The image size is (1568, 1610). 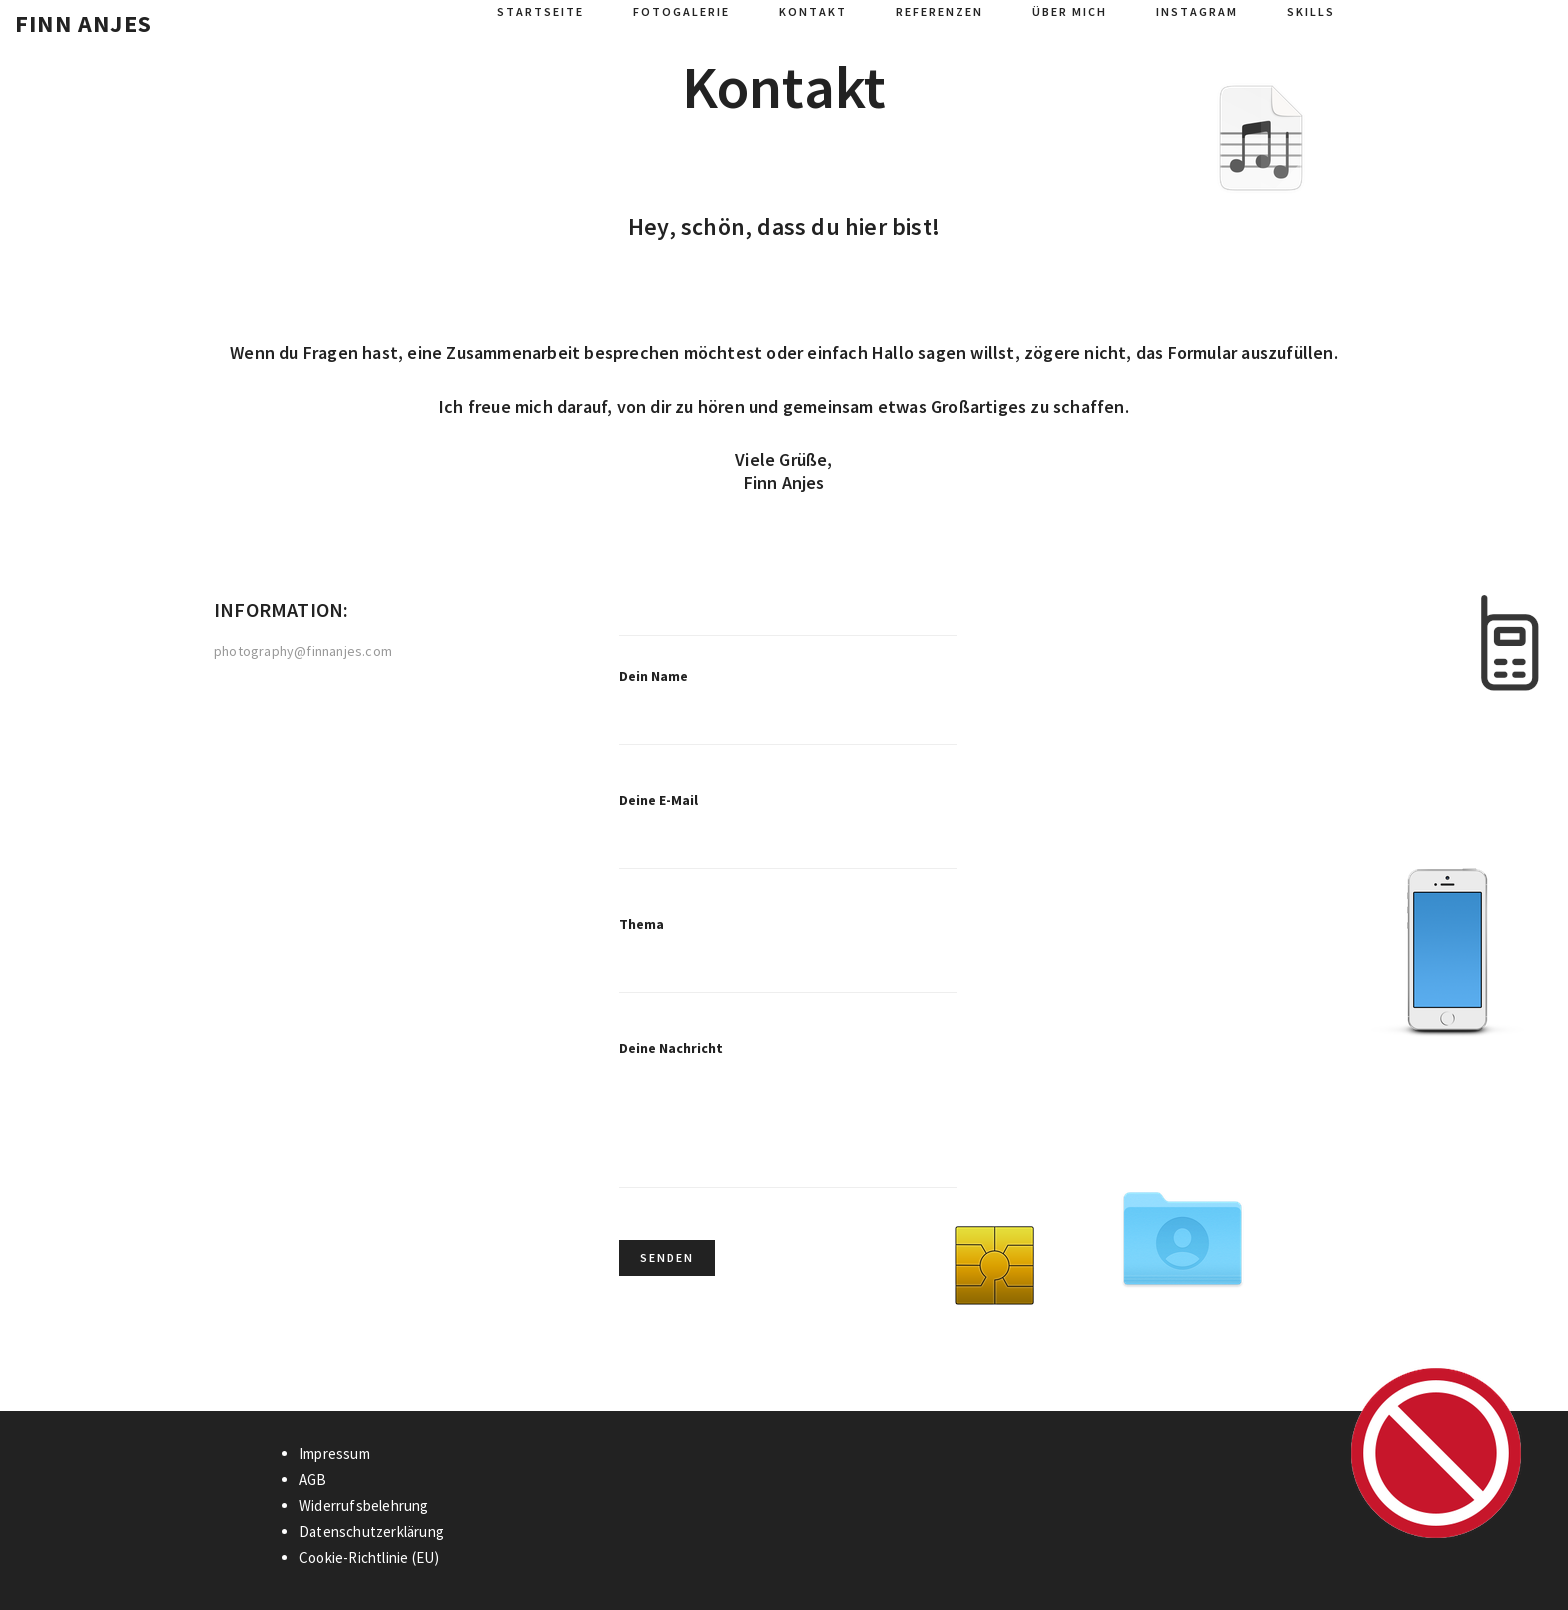 I want to click on delete selected email message, so click(x=1436, y=1453).